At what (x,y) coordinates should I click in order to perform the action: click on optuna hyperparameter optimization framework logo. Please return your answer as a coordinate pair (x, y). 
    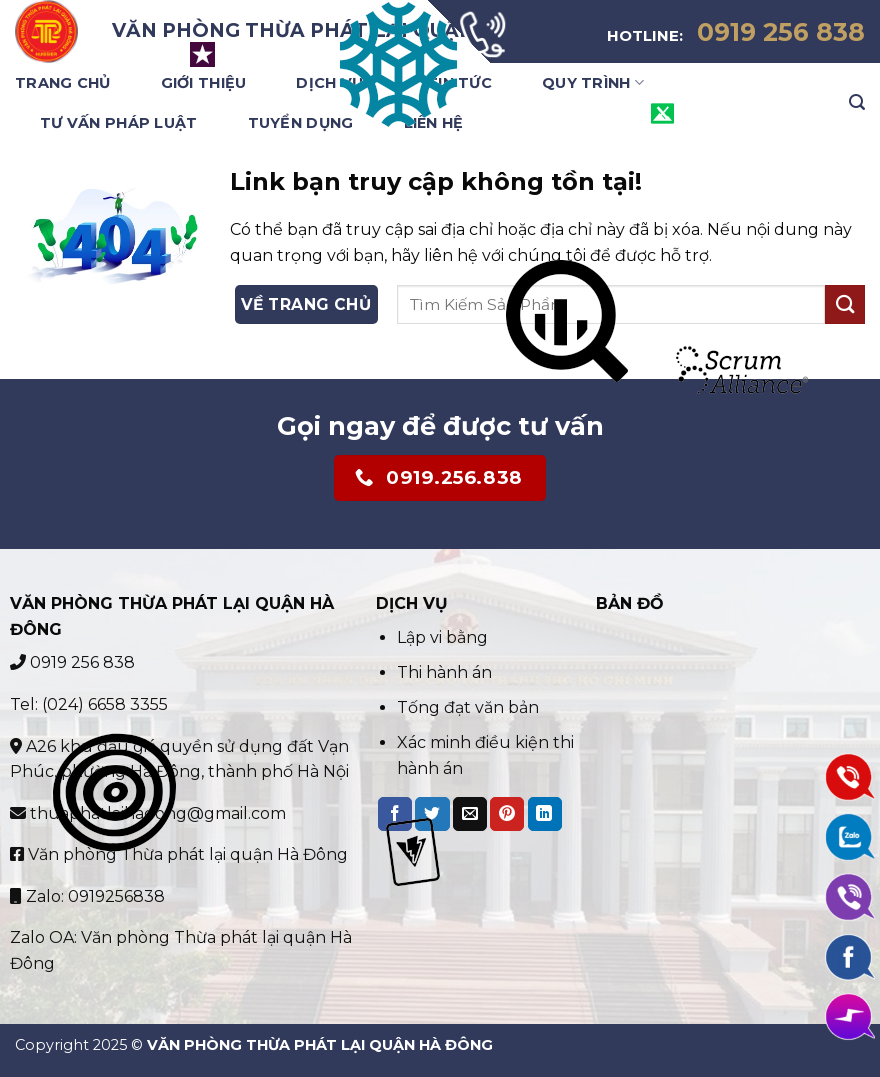
    Looking at the image, I should click on (114, 792).